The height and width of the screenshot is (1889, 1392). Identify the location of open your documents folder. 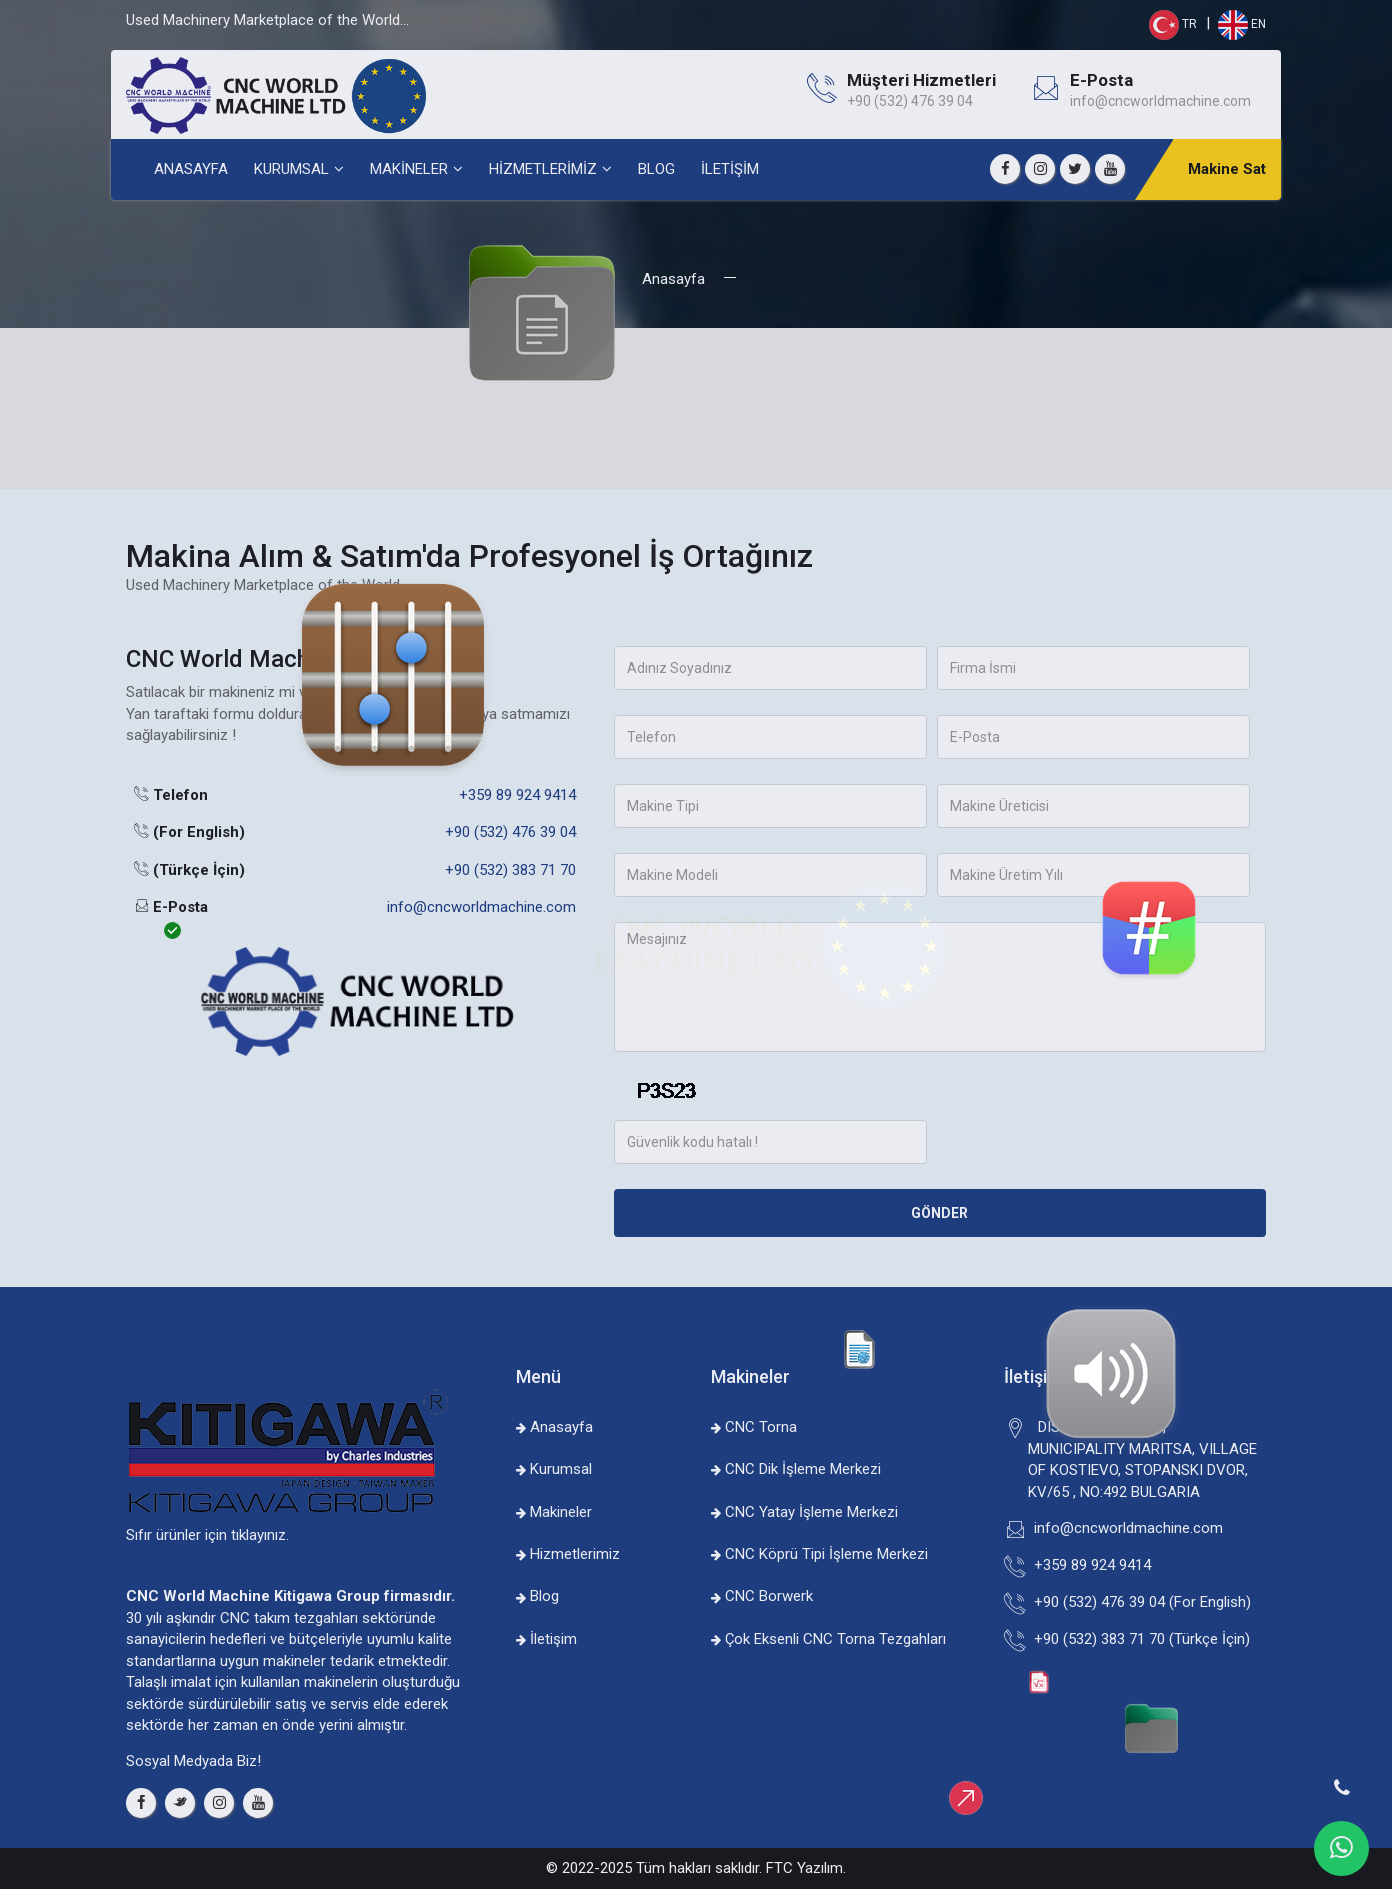
(542, 313).